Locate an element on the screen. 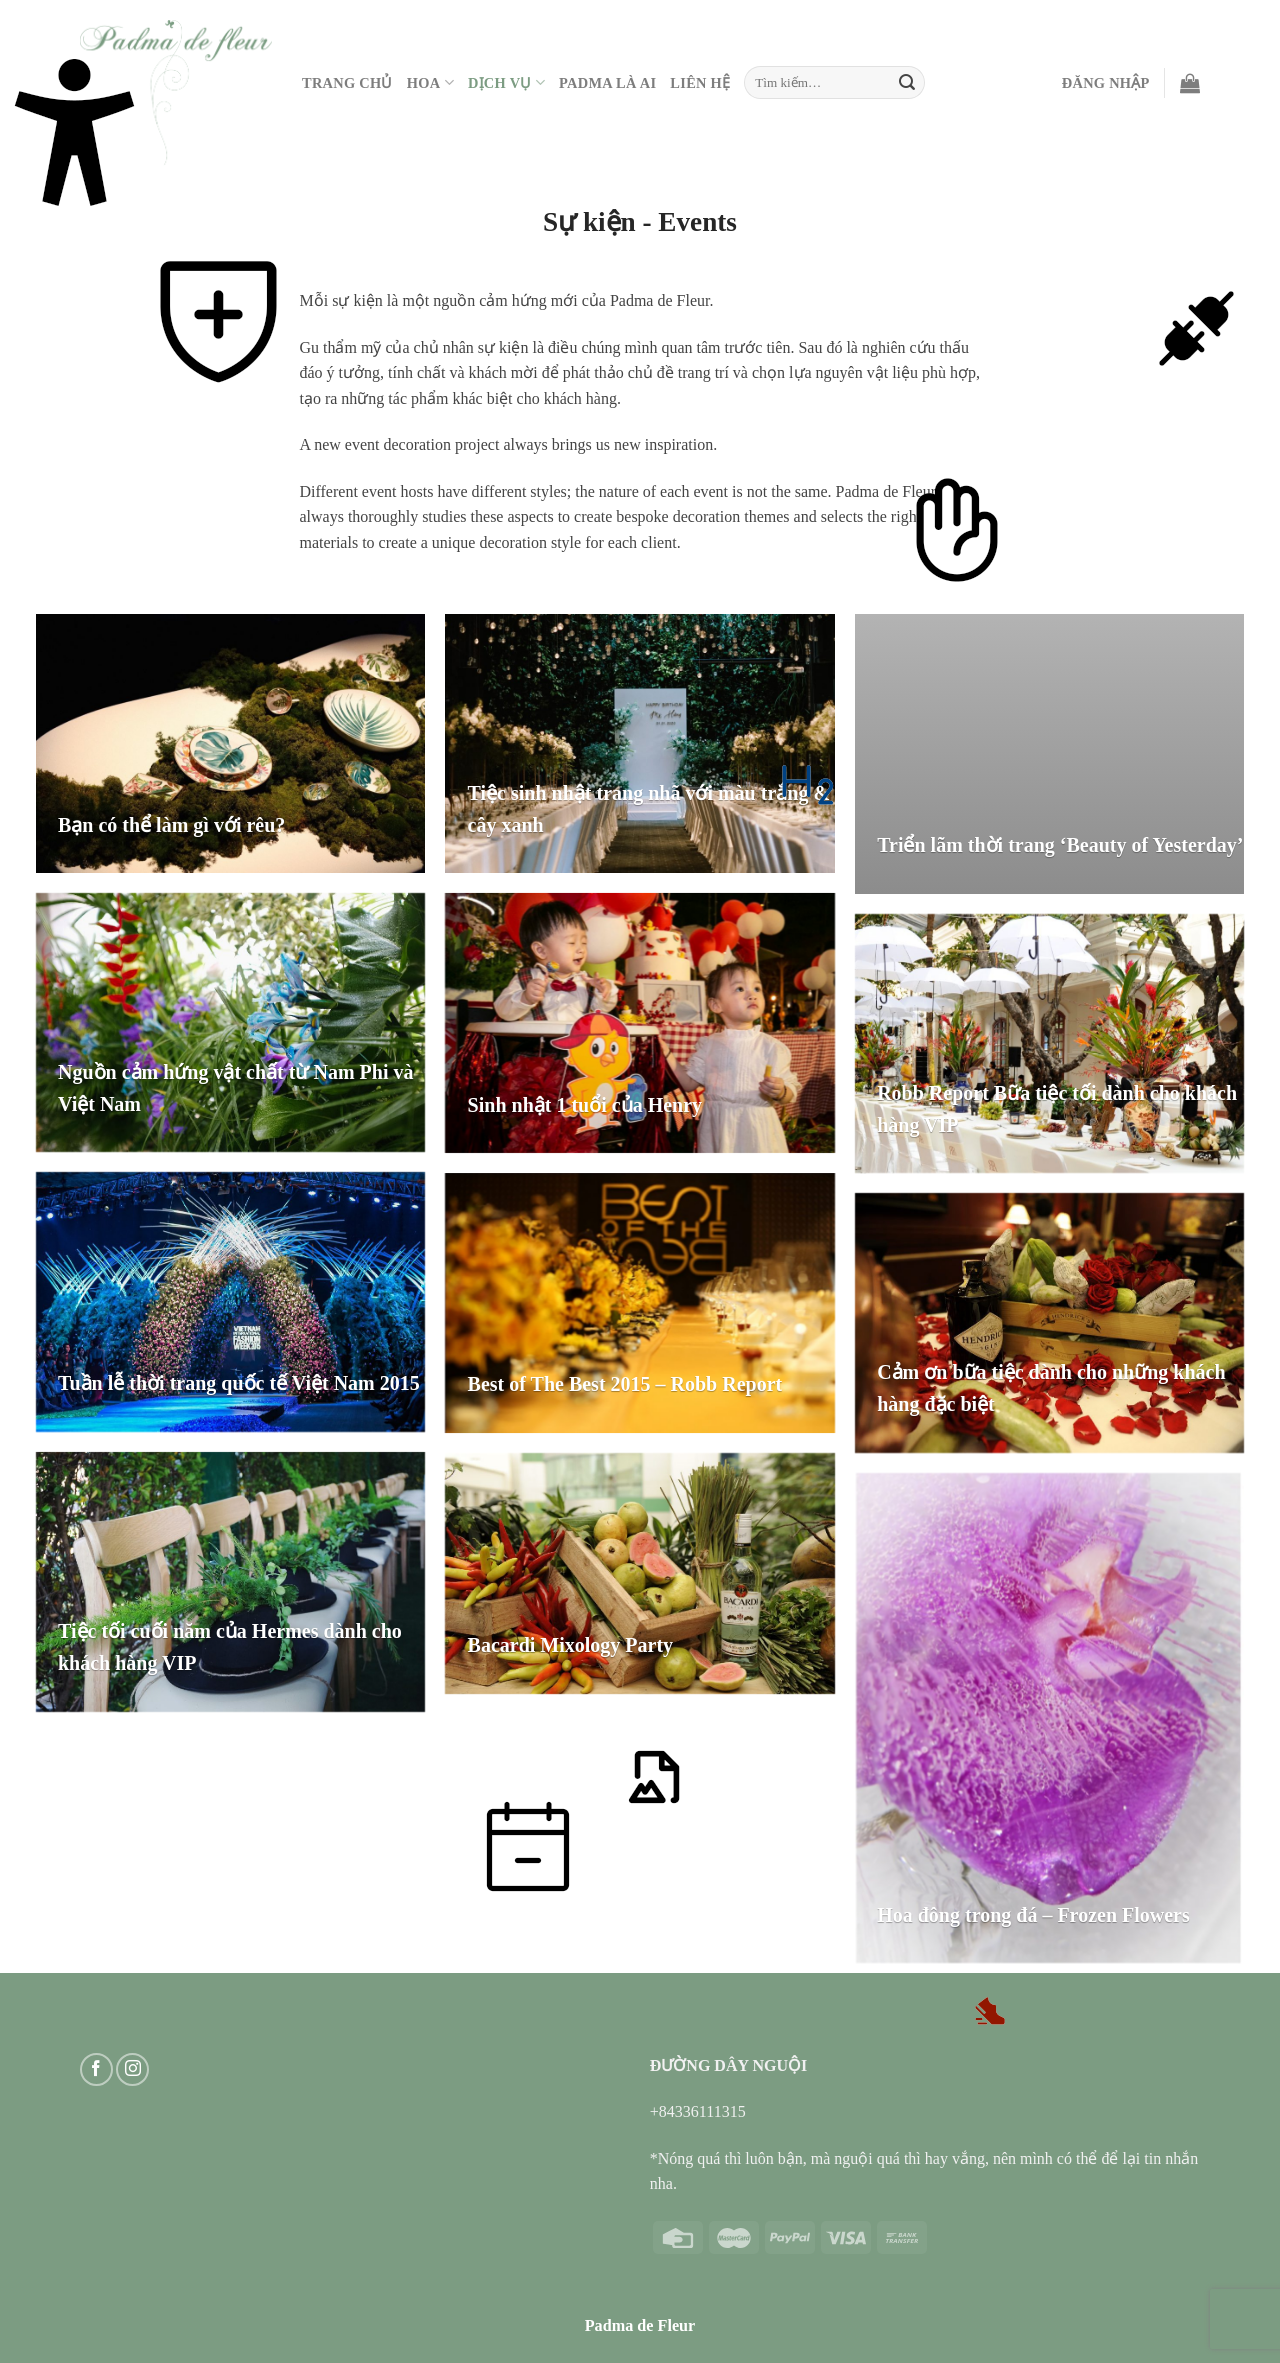  view image file is located at coordinates (657, 1777).